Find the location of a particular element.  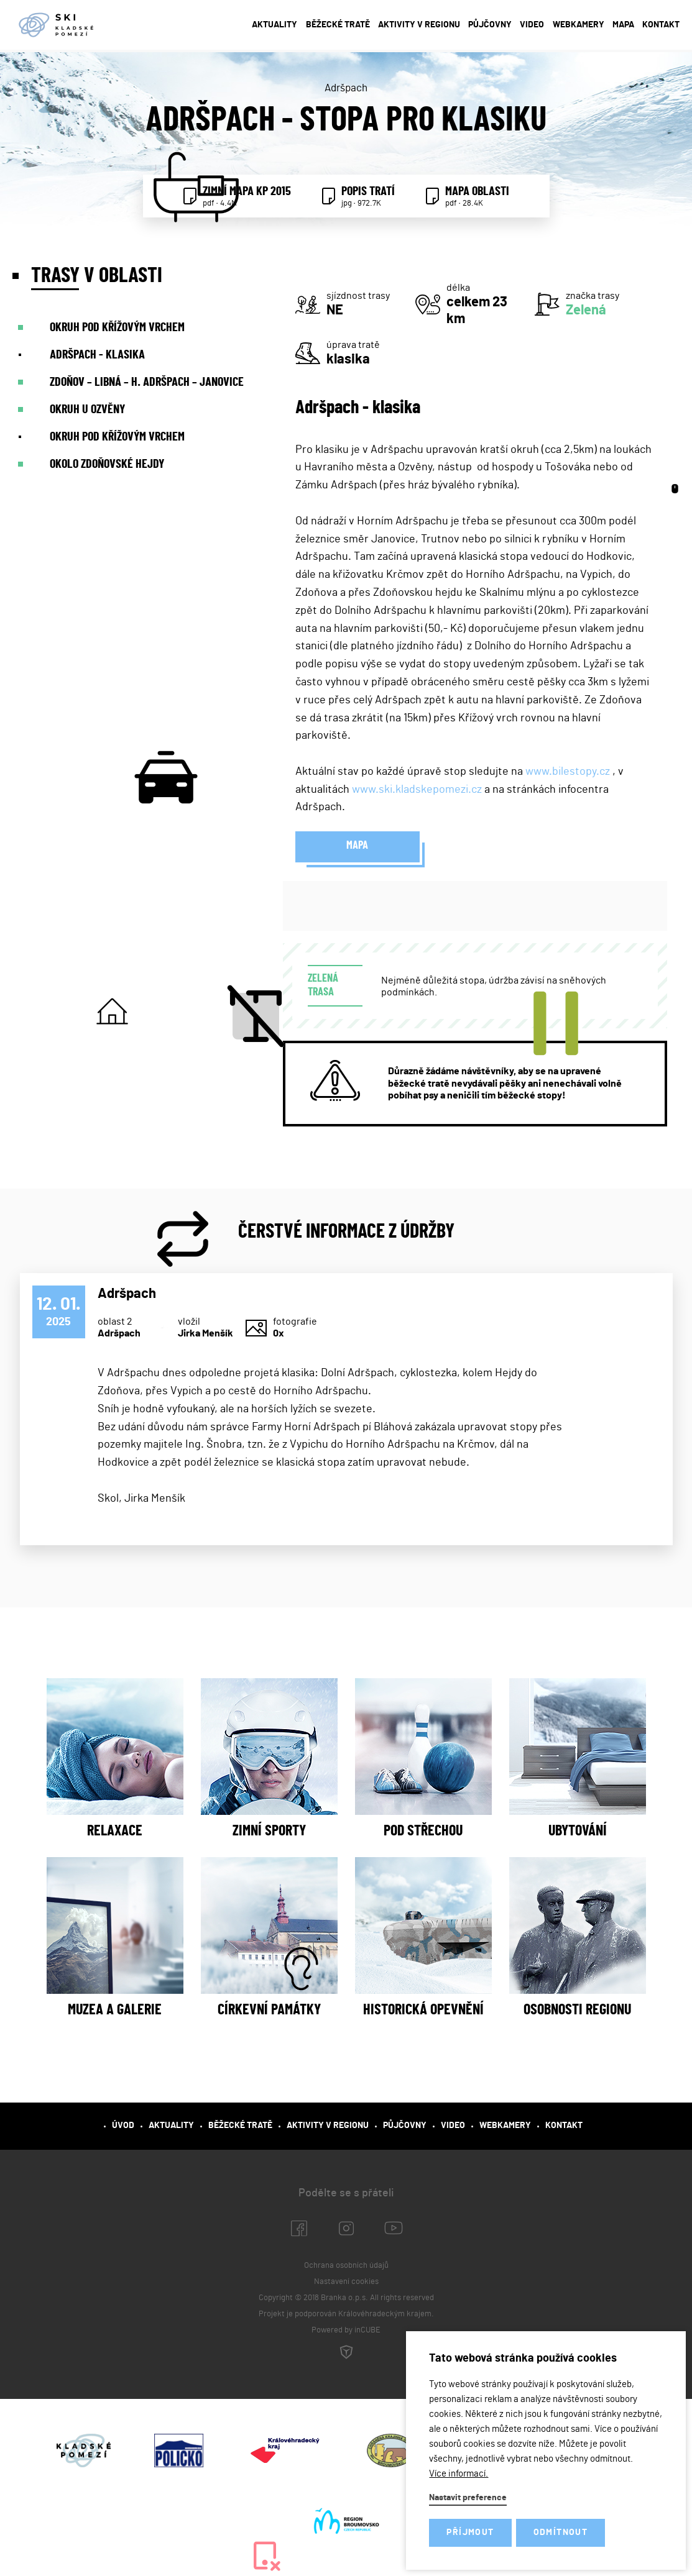

enable repeat or loop playback is located at coordinates (183, 1239).